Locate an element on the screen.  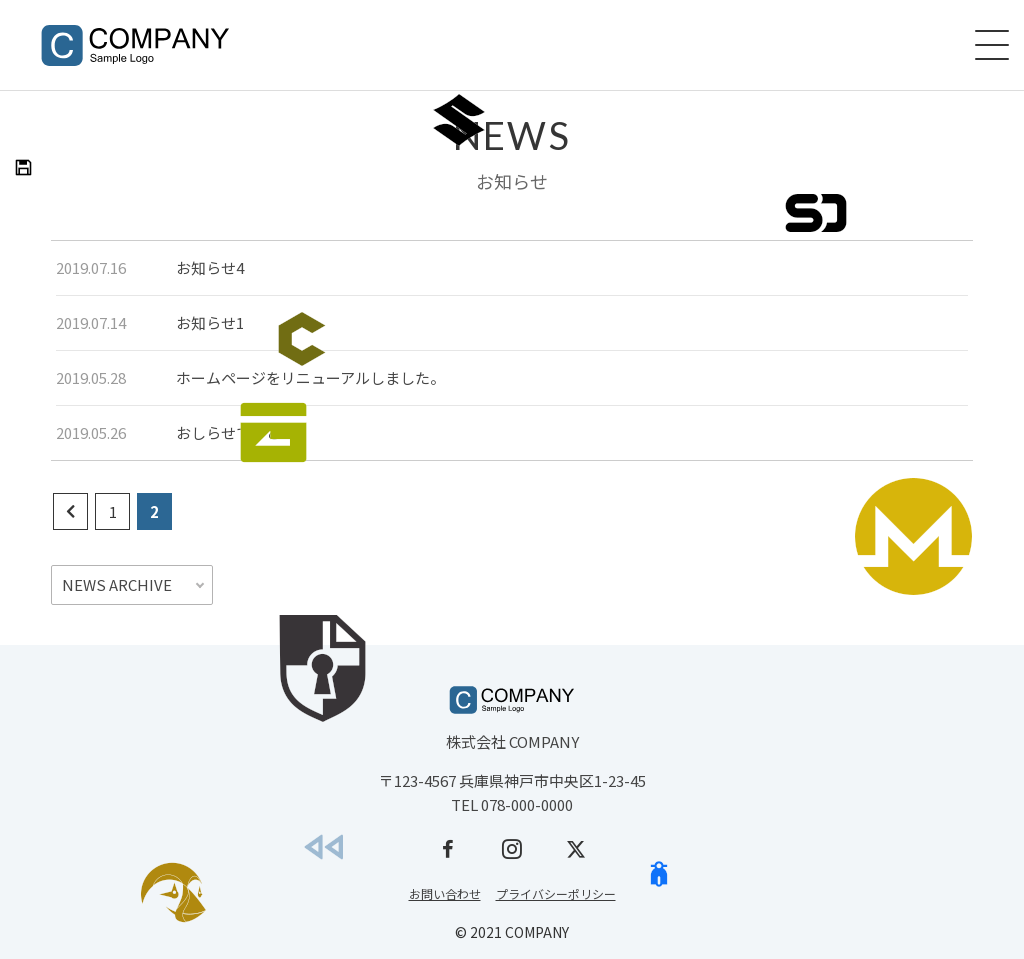
rewind or skip backward in media playback is located at coordinates (325, 847).